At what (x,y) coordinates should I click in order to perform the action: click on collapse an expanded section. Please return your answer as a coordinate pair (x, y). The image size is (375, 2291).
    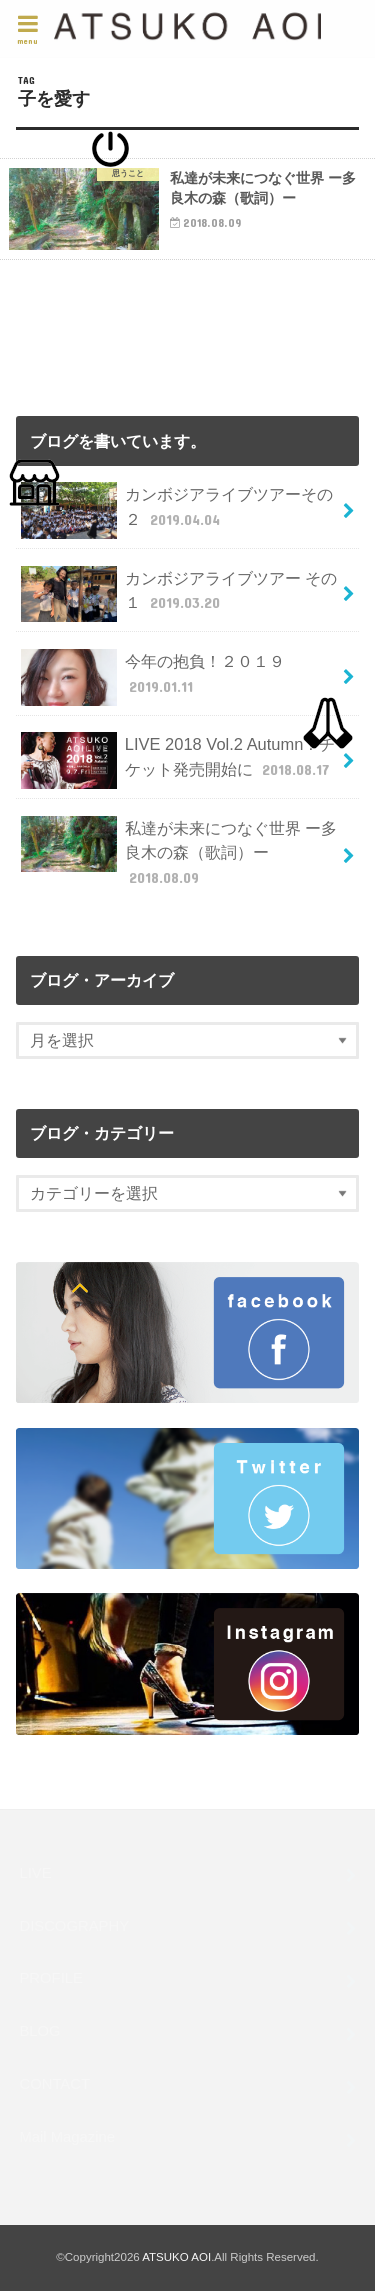
    Looking at the image, I should click on (80, 1288).